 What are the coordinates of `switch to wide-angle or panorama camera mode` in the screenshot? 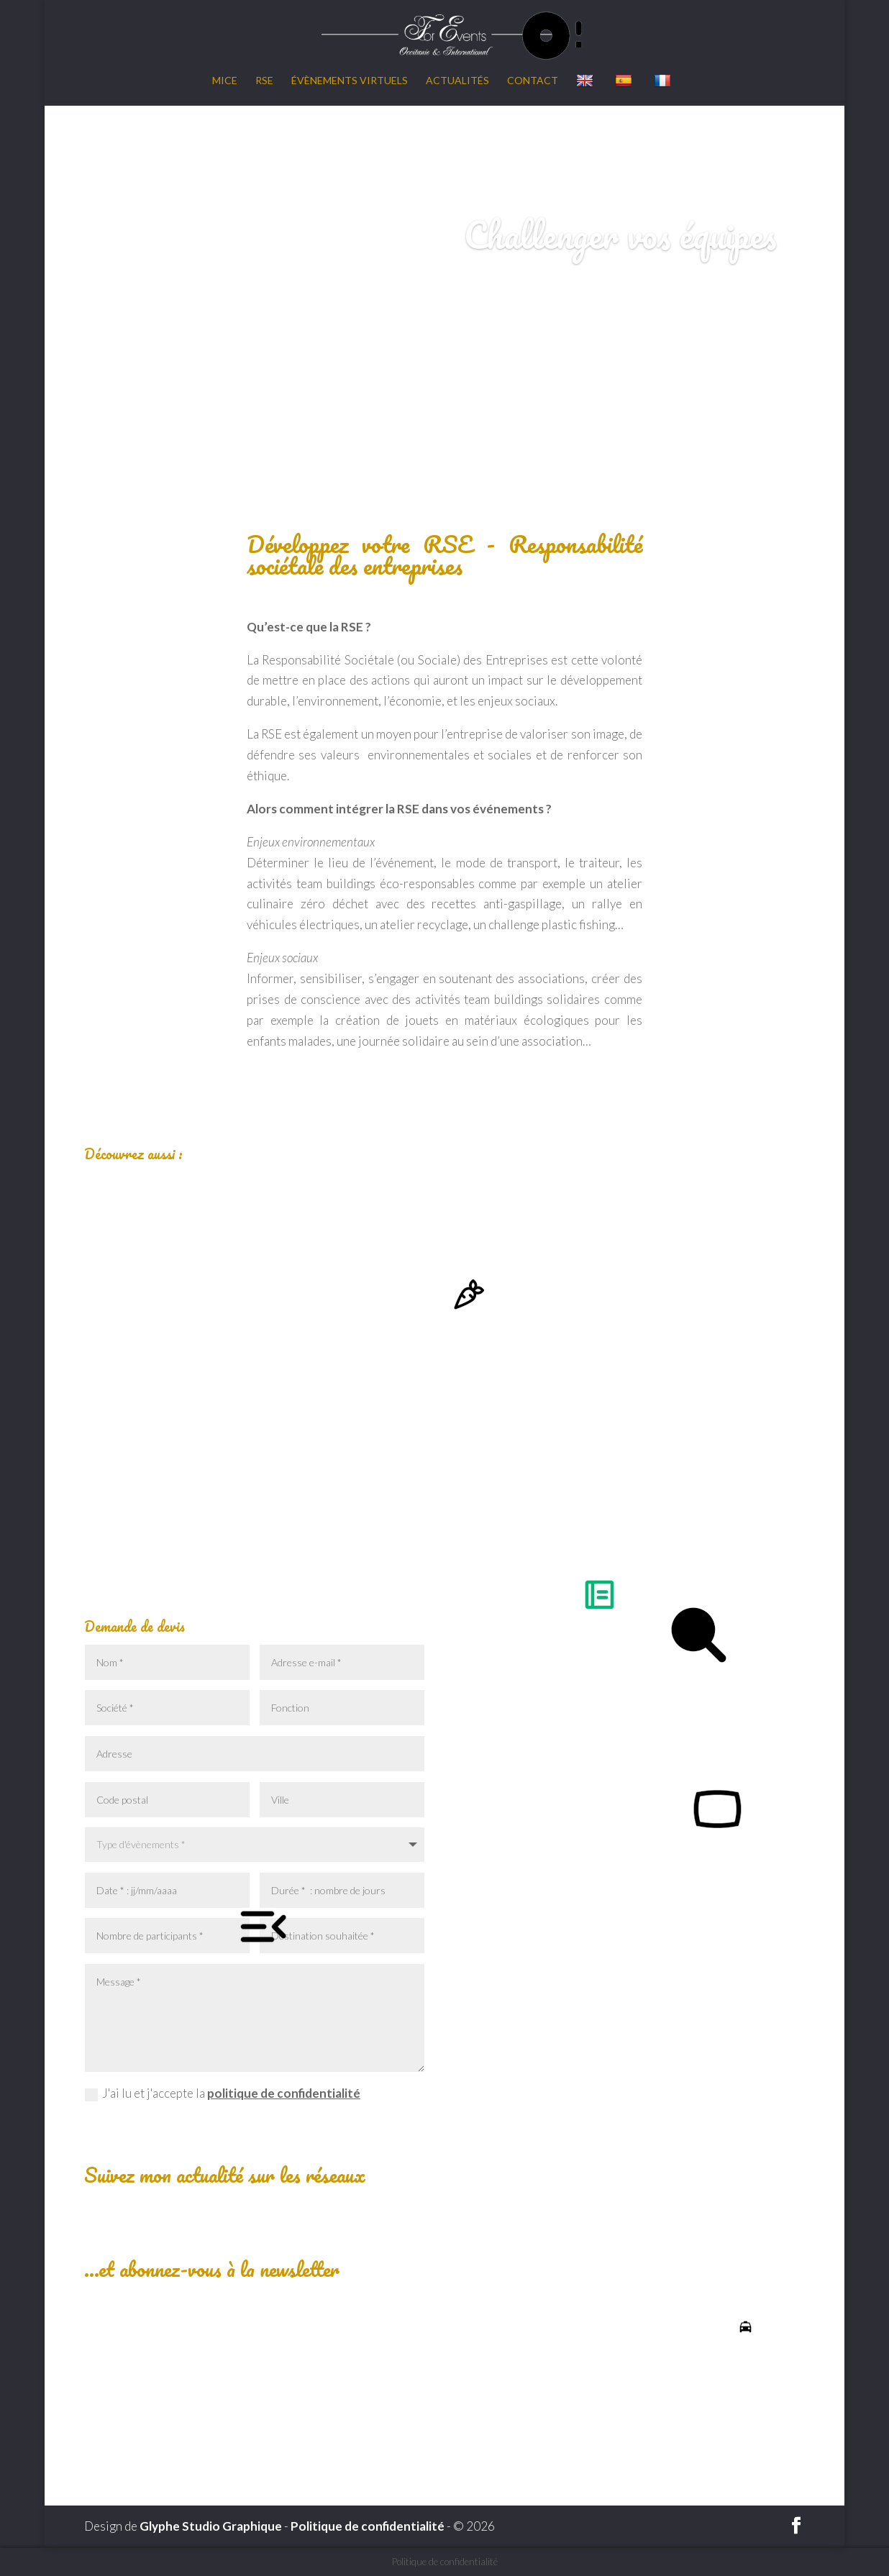 It's located at (717, 1809).